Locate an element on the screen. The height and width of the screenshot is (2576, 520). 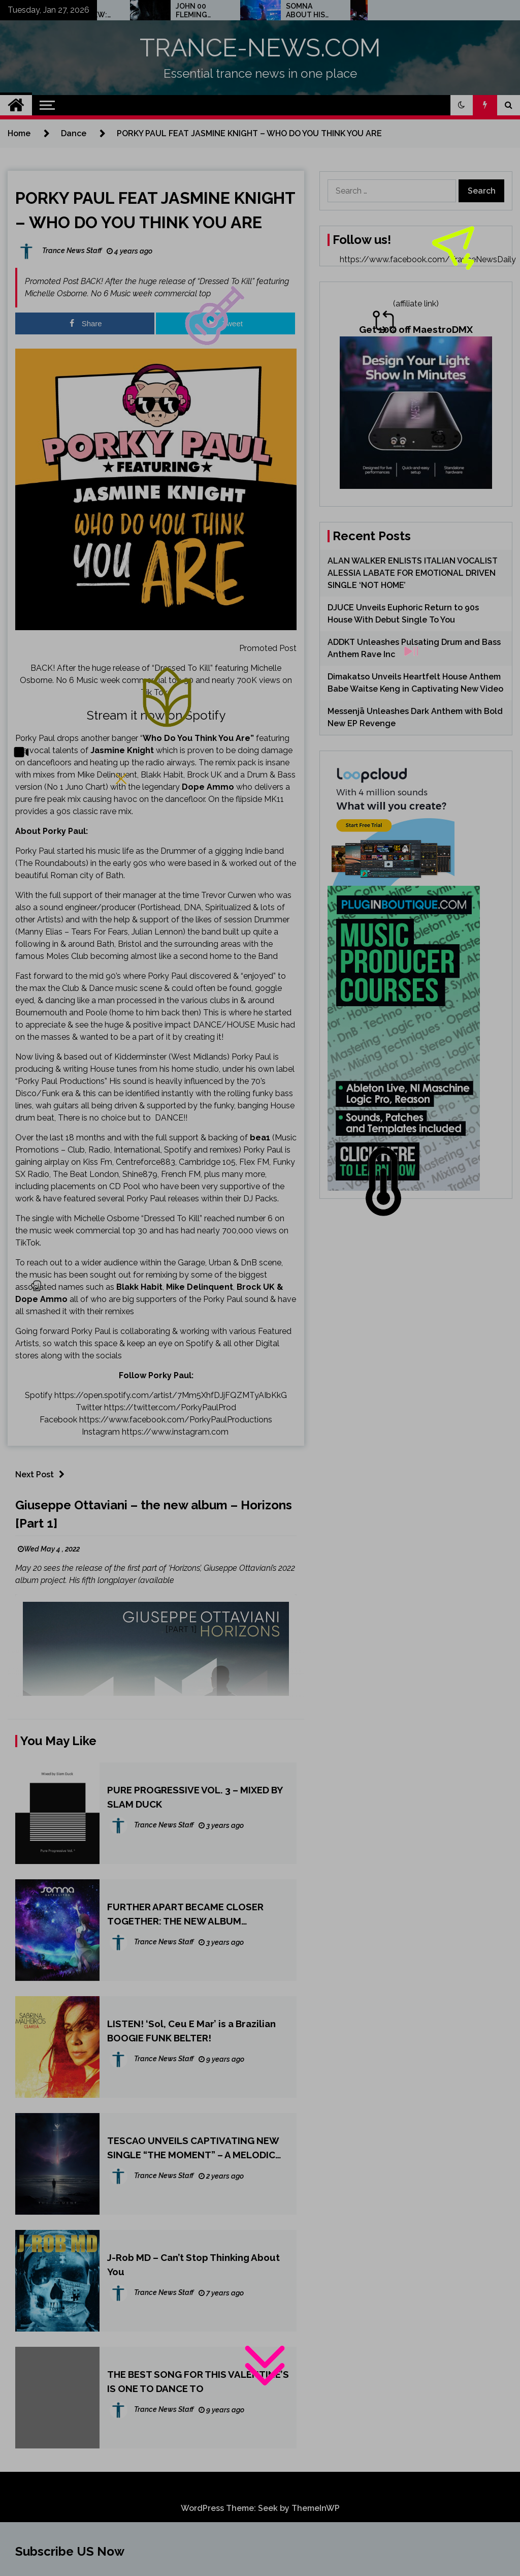
close the current window or dialog is located at coordinates (121, 779).